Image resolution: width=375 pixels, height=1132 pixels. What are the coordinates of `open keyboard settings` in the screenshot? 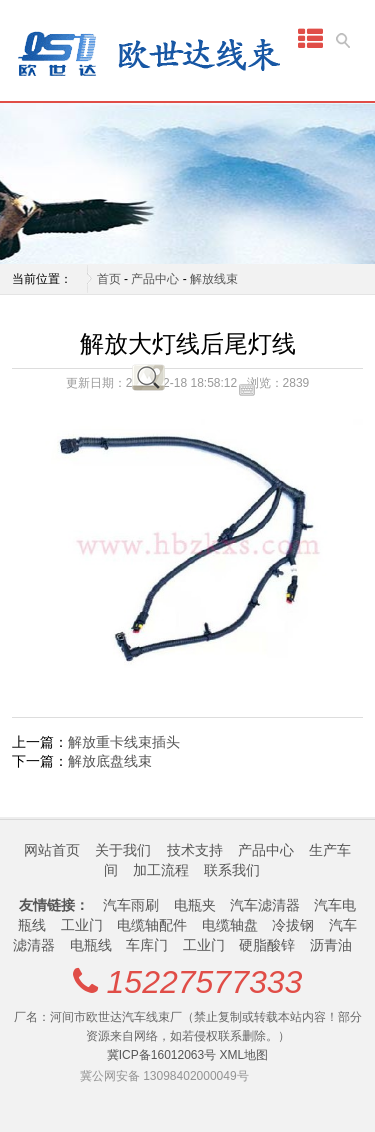 It's located at (247, 390).